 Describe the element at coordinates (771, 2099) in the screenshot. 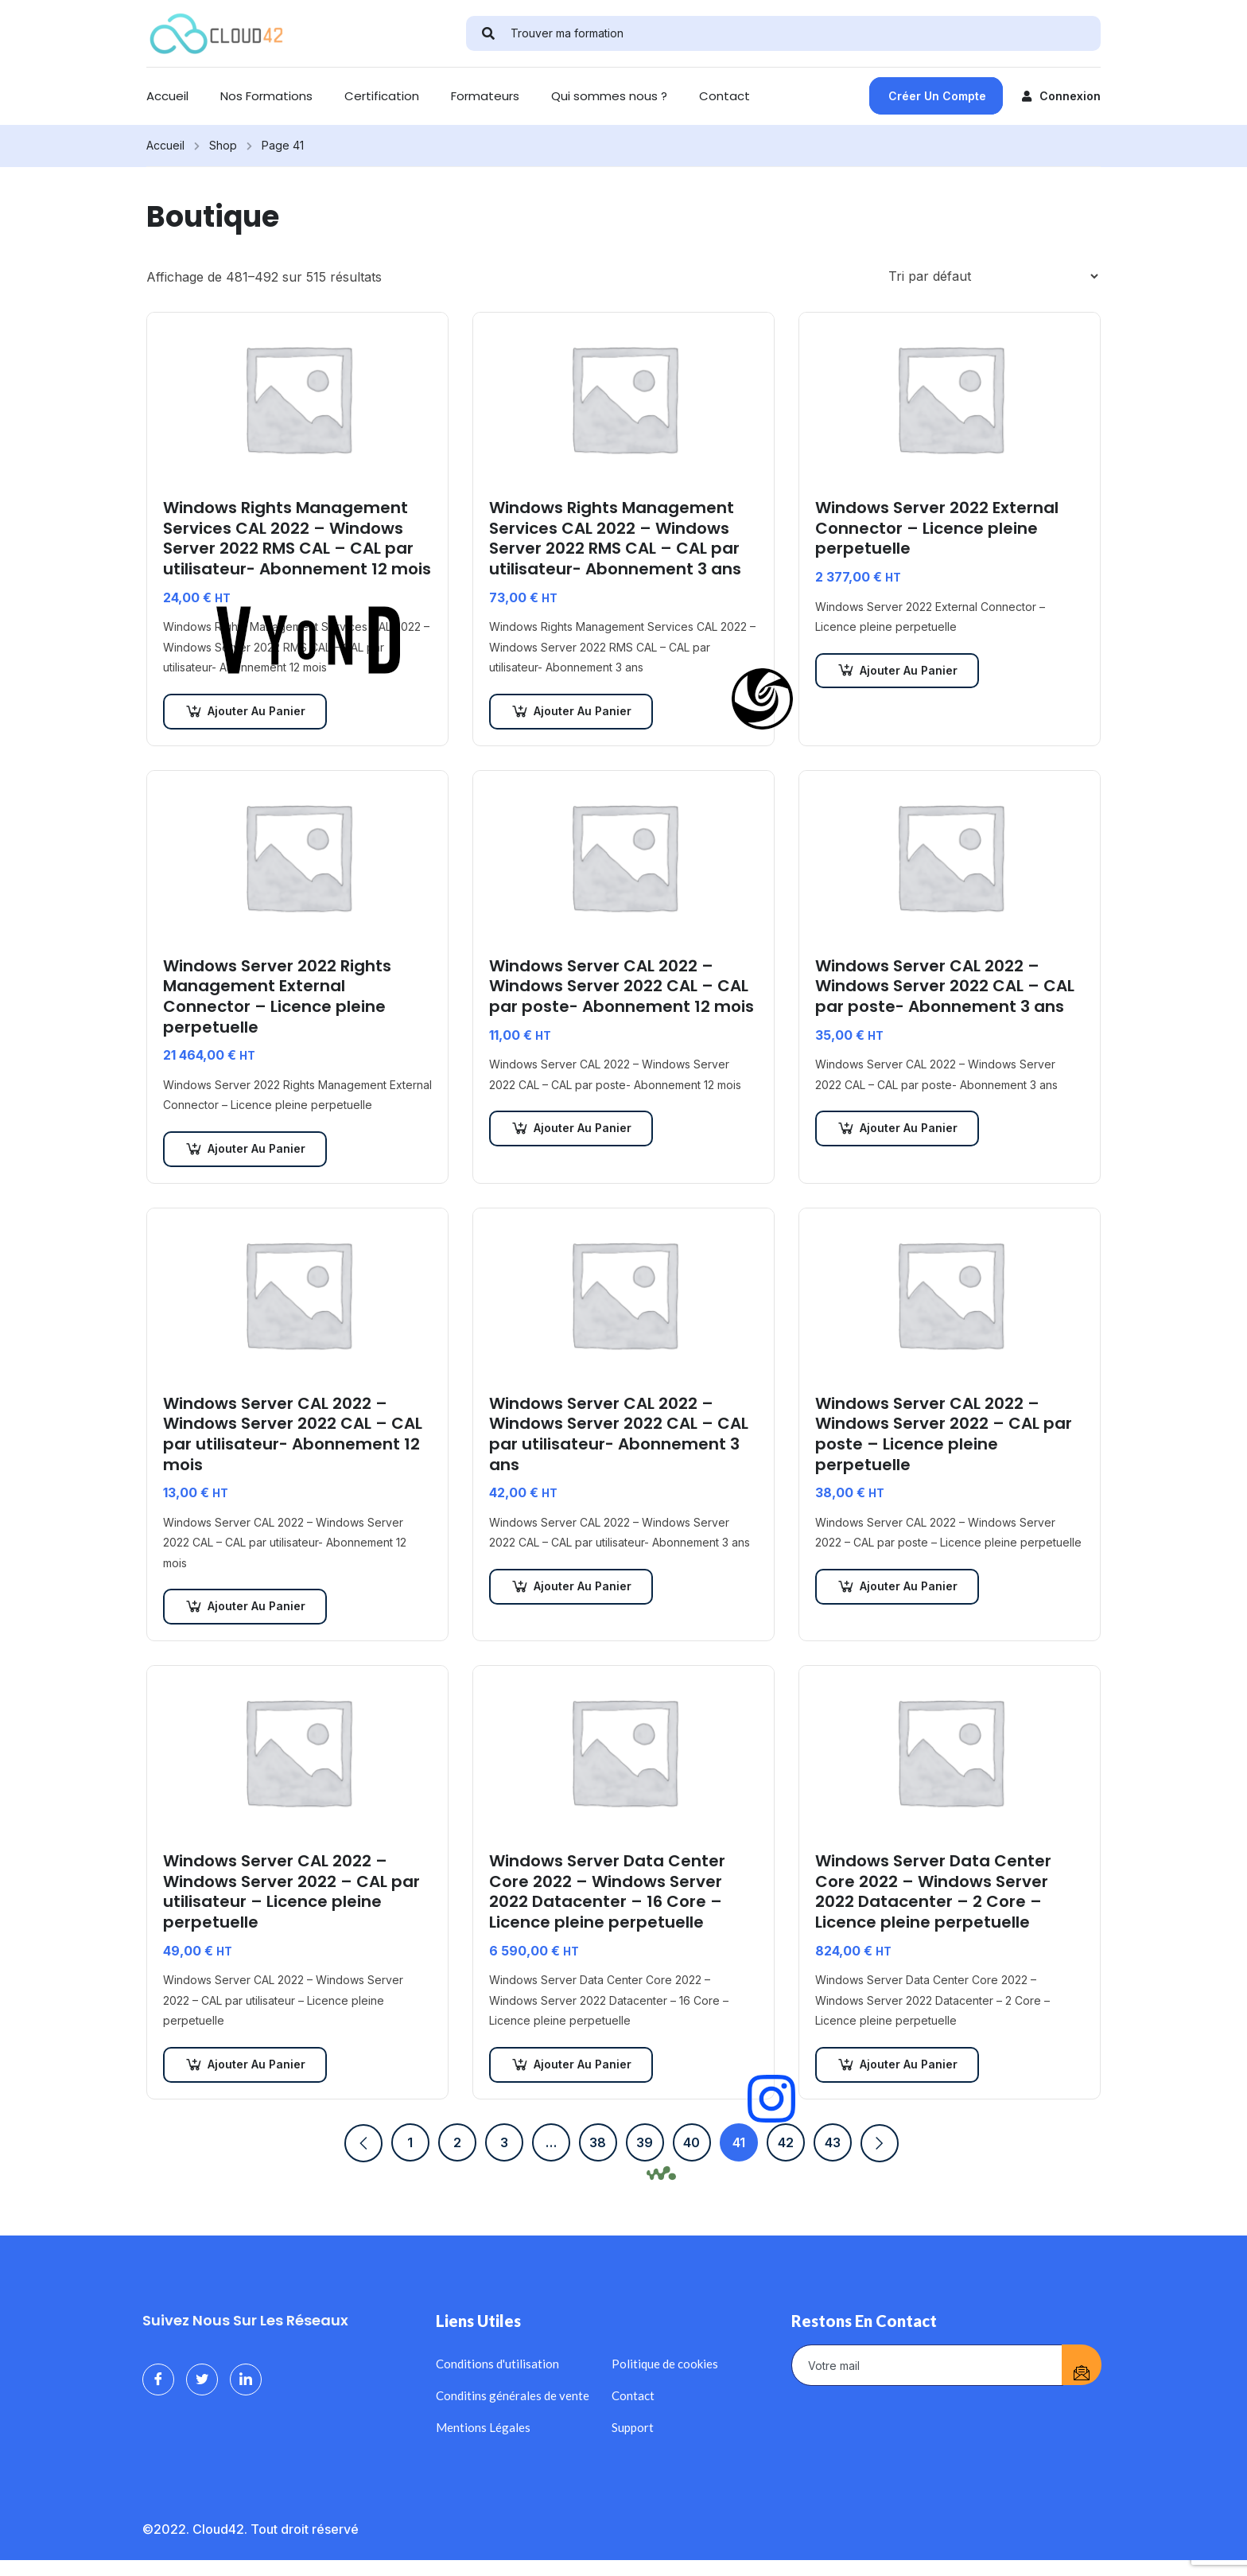

I see `open the Instagram app` at that location.